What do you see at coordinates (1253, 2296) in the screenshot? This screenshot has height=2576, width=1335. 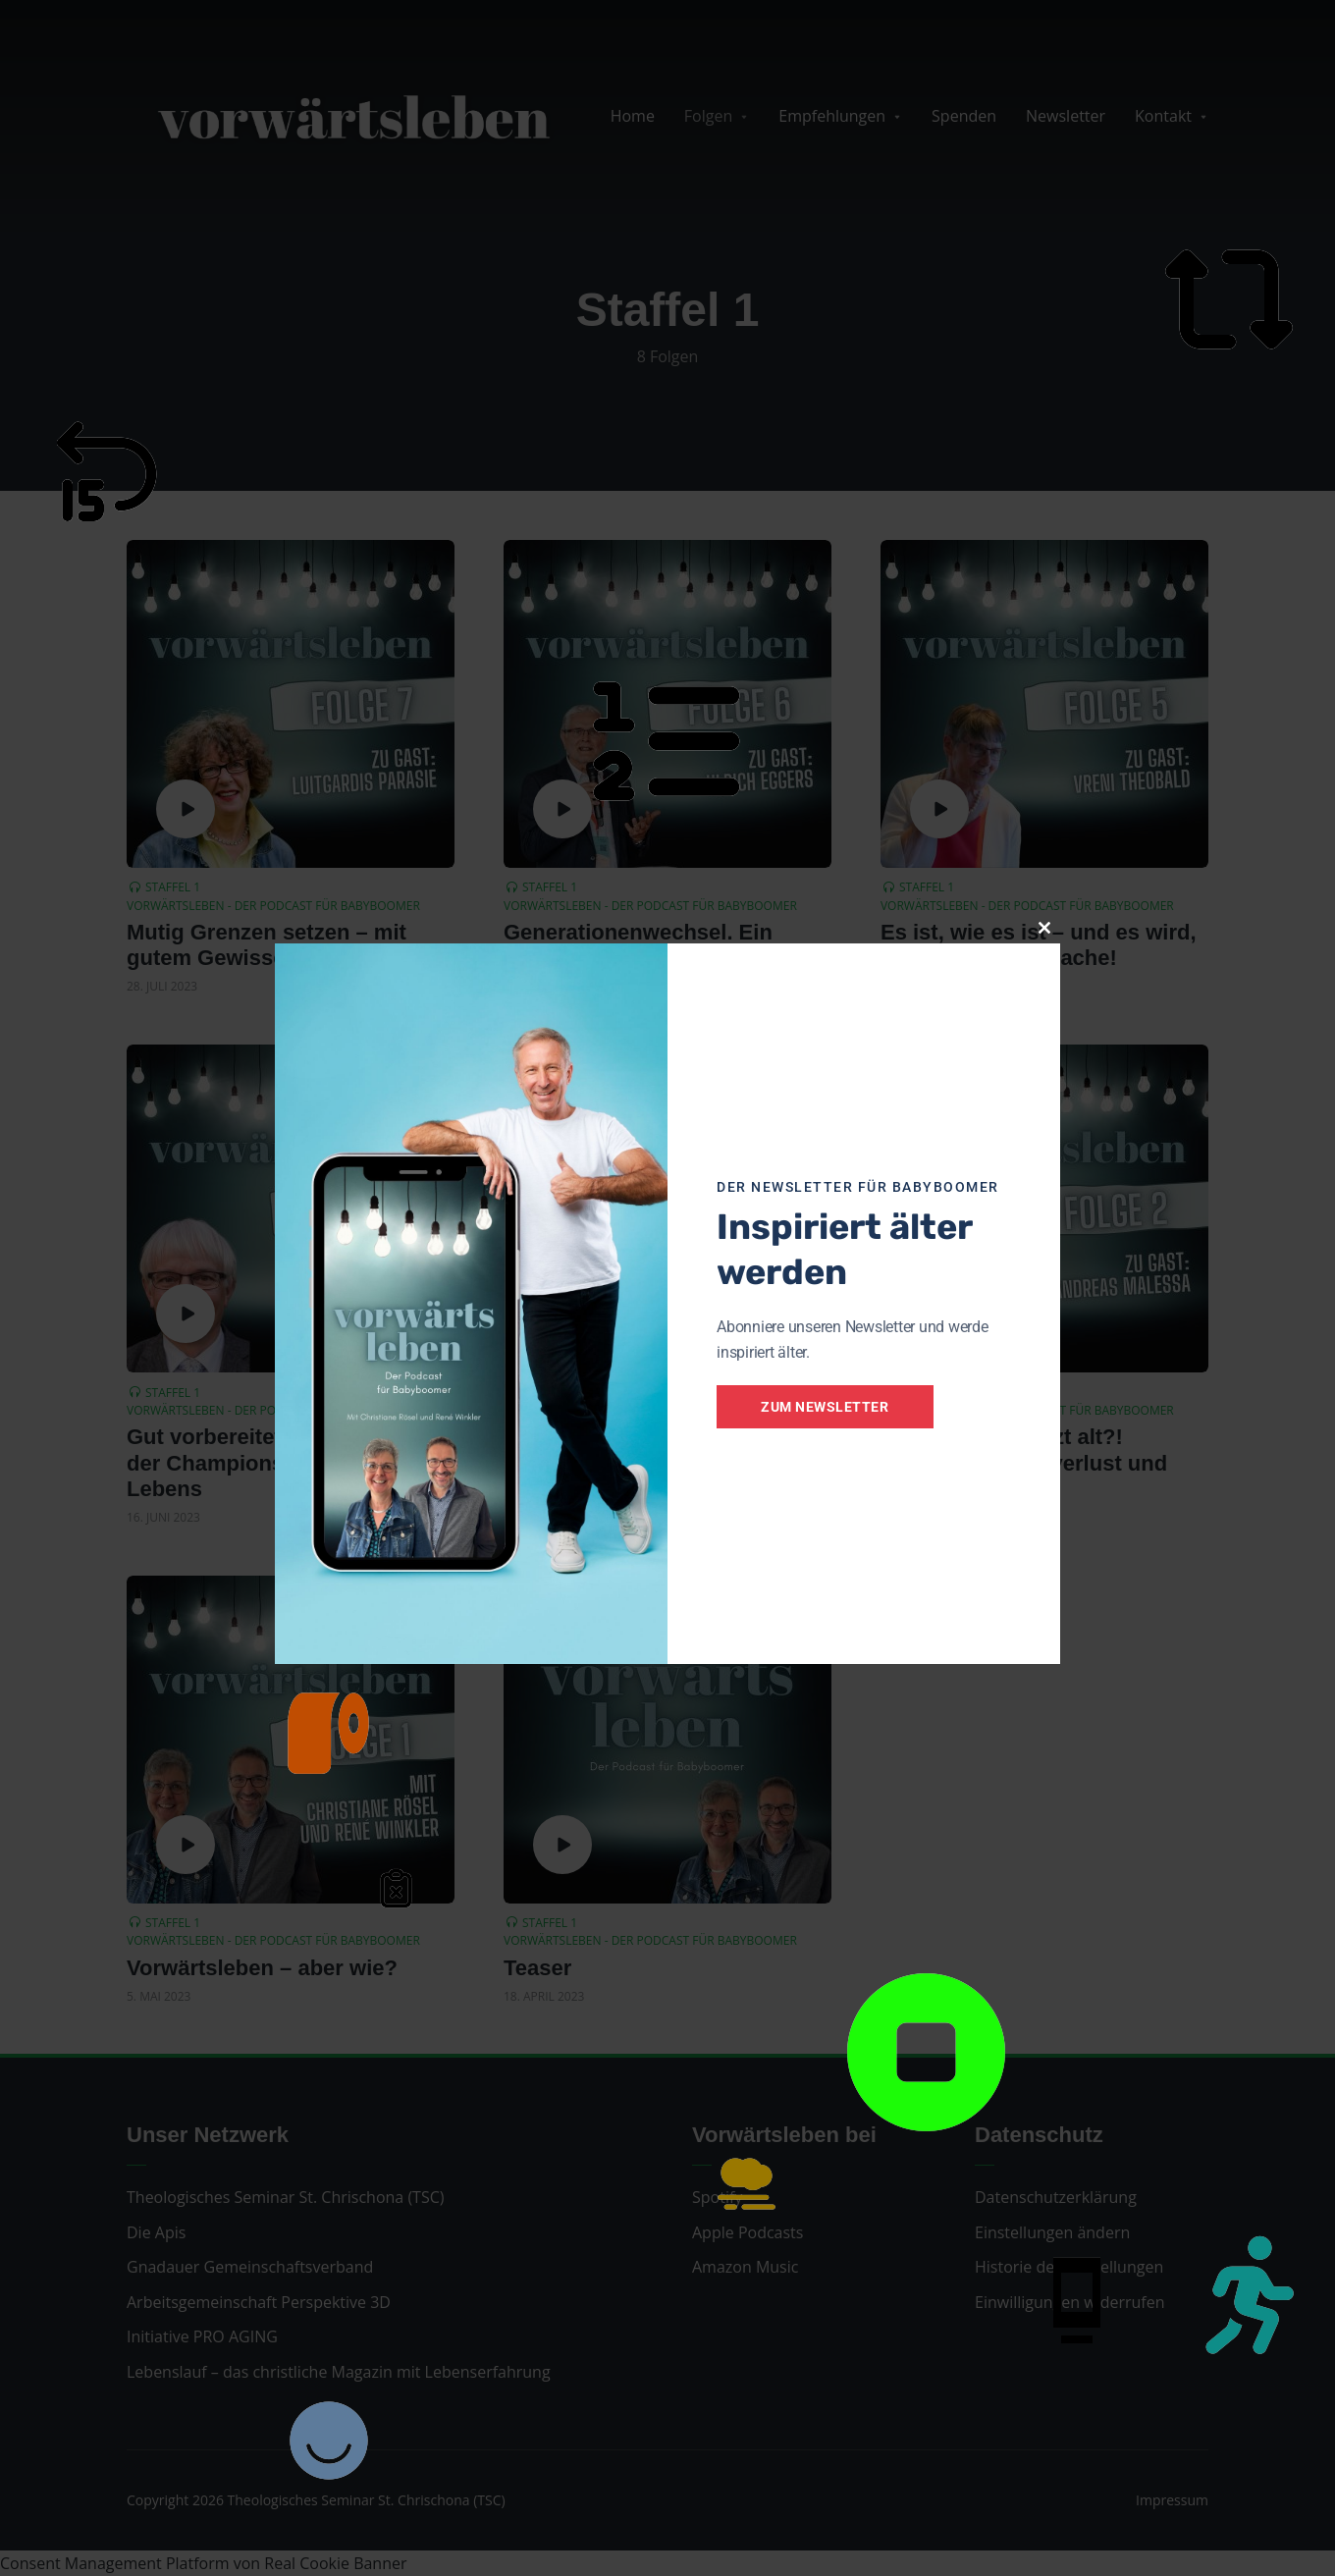 I see `start a running or jogging workout` at bounding box center [1253, 2296].